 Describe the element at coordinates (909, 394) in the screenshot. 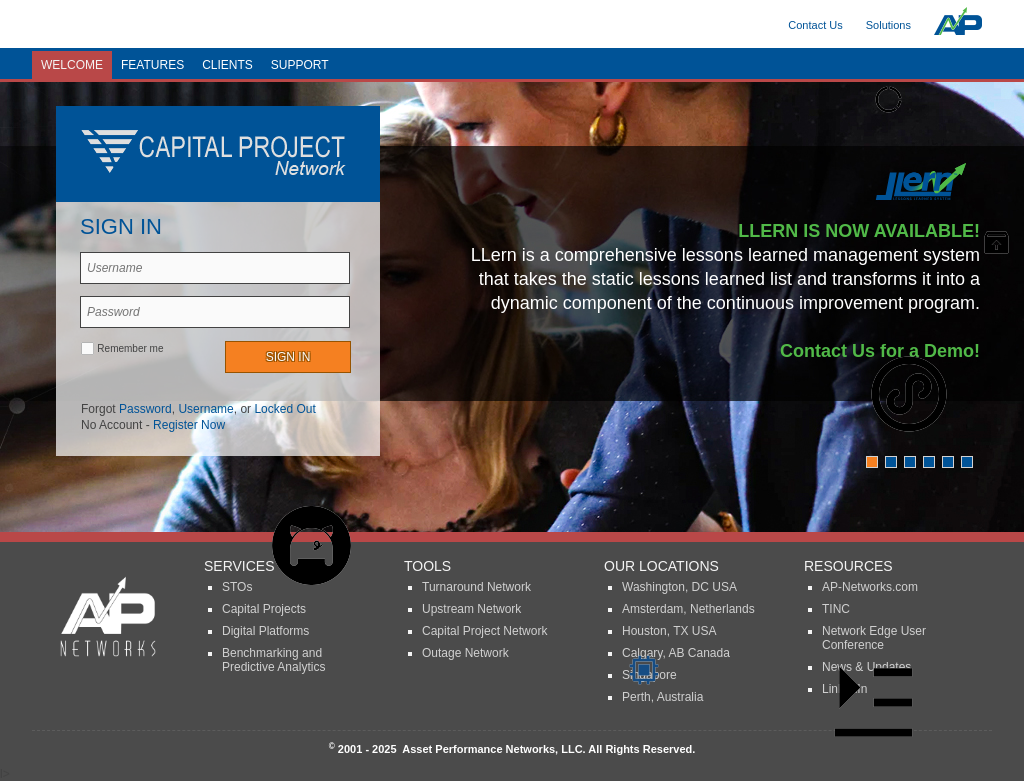

I see `open a mini program or lightweight app` at that location.